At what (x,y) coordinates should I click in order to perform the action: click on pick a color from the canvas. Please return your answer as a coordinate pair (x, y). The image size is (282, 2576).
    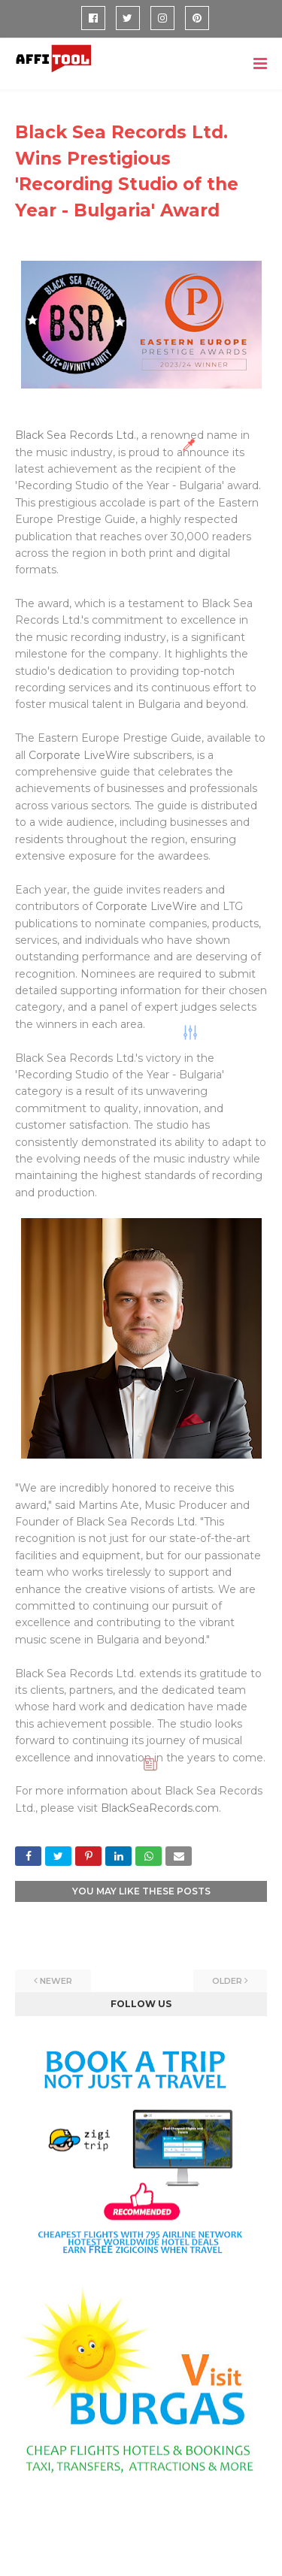
    Looking at the image, I should click on (189, 445).